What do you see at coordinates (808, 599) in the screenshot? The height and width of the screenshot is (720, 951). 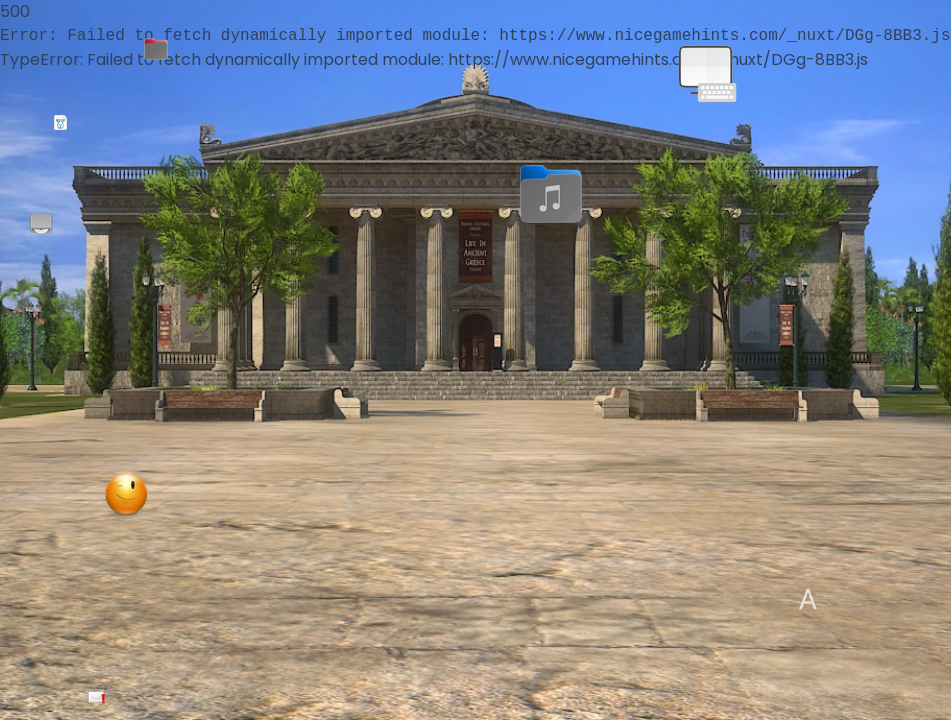 I see `access the font library` at bounding box center [808, 599].